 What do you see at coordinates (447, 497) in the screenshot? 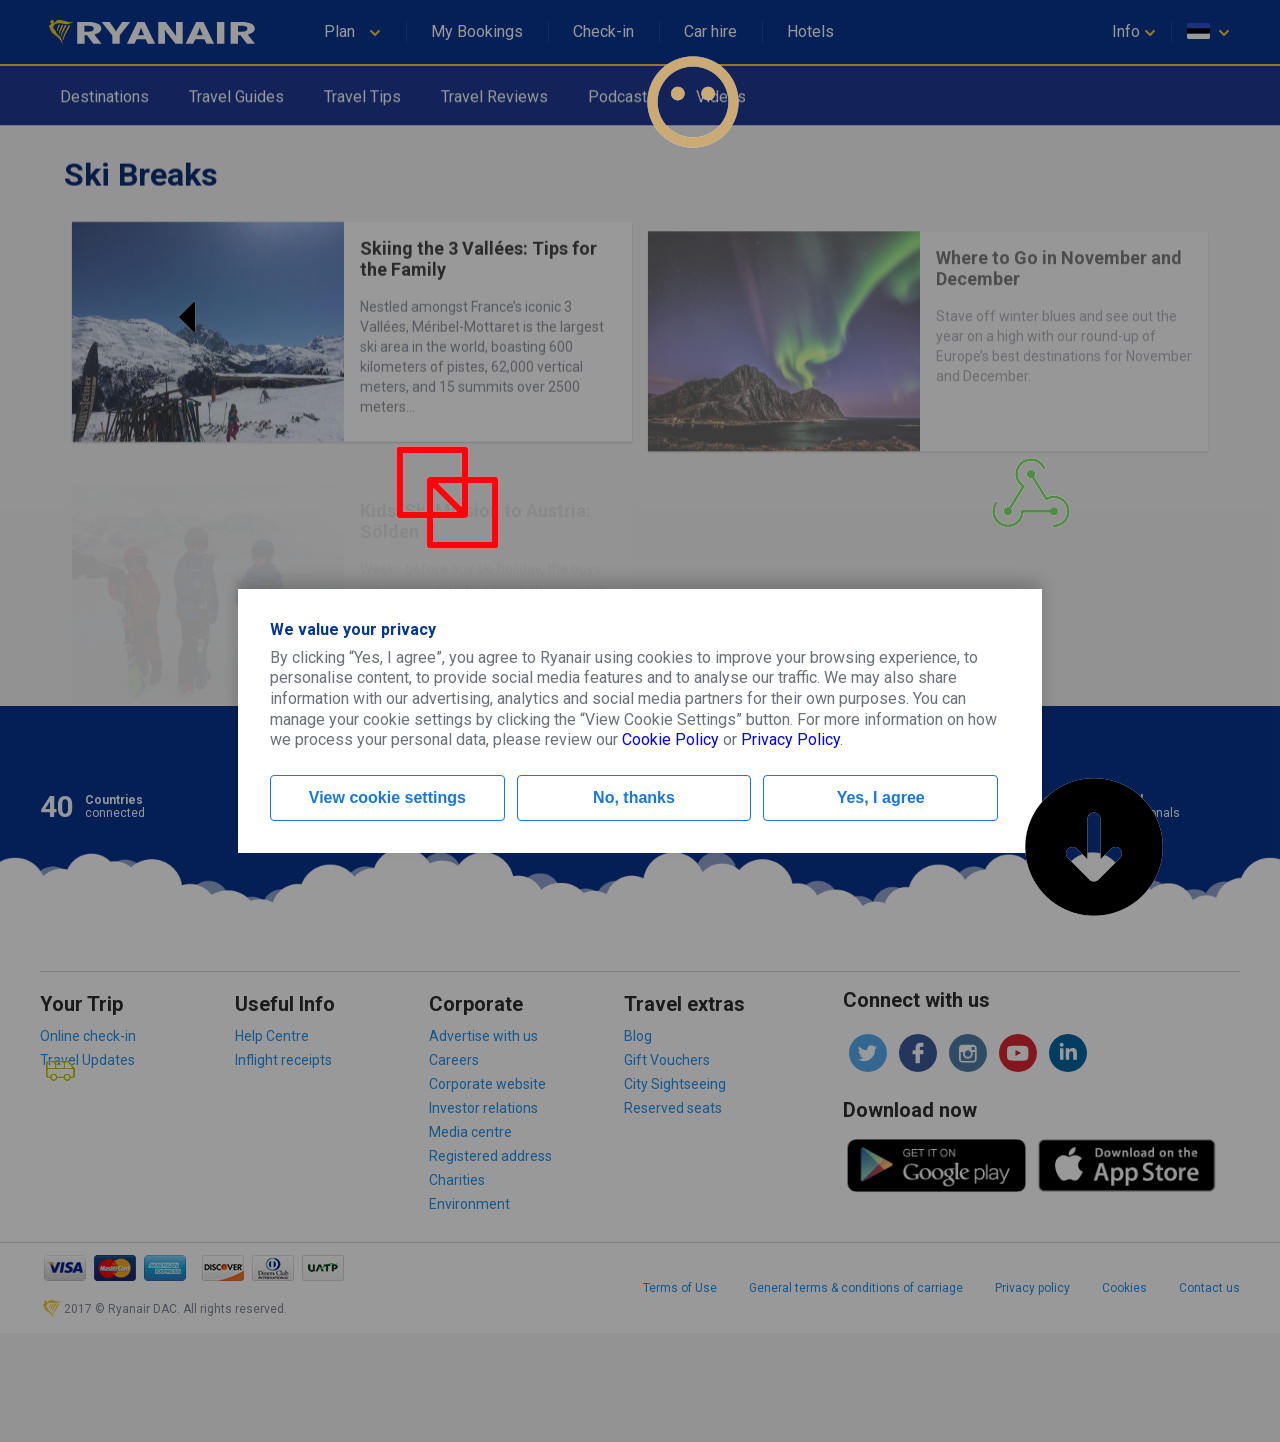
I see `merge or intersect selected layers` at bounding box center [447, 497].